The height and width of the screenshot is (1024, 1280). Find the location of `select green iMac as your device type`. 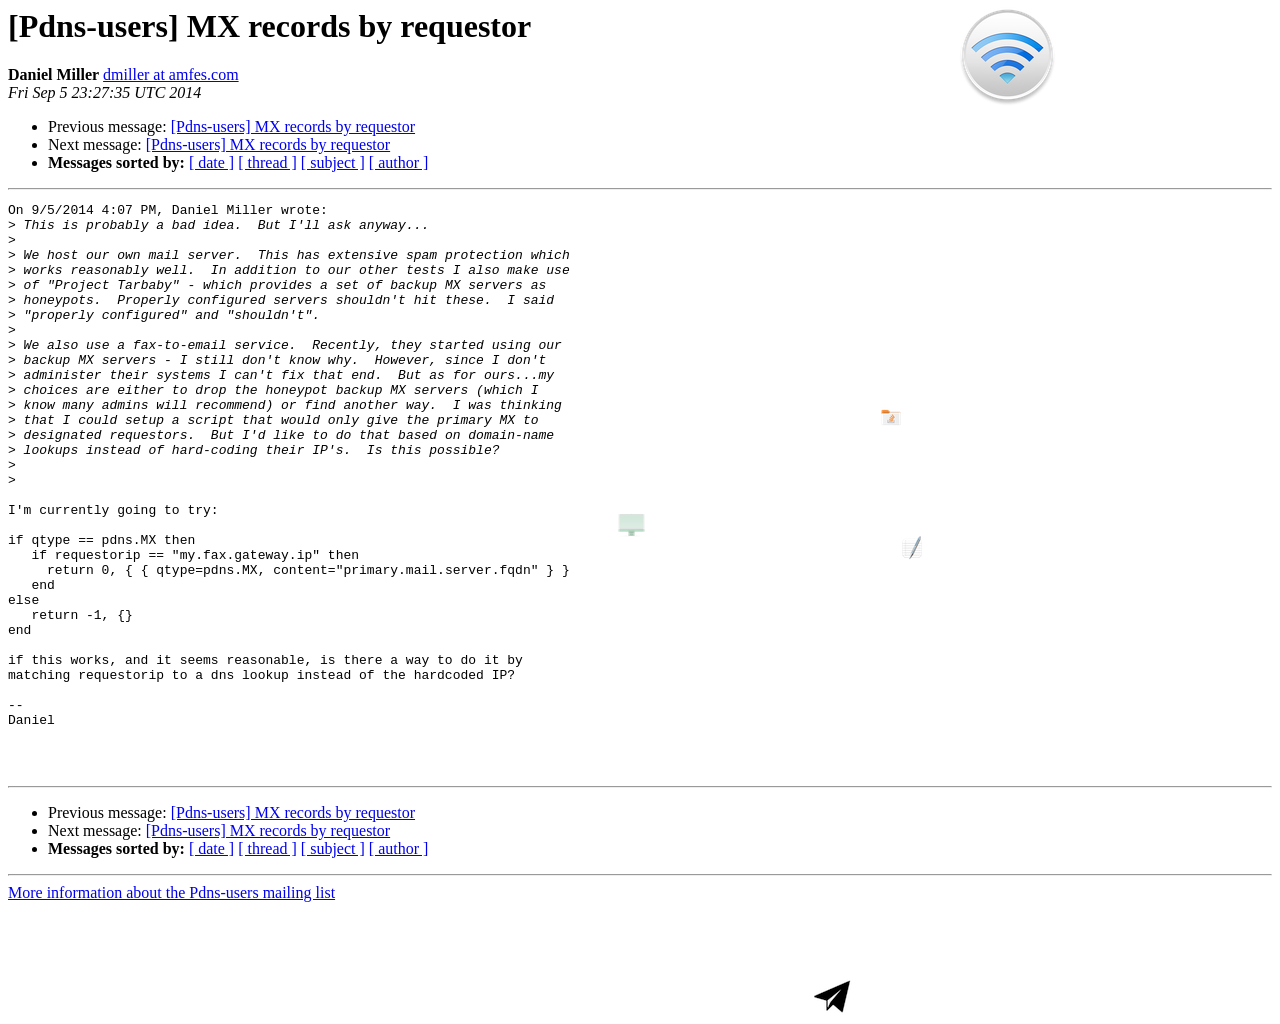

select green iMac as your device type is located at coordinates (631, 524).